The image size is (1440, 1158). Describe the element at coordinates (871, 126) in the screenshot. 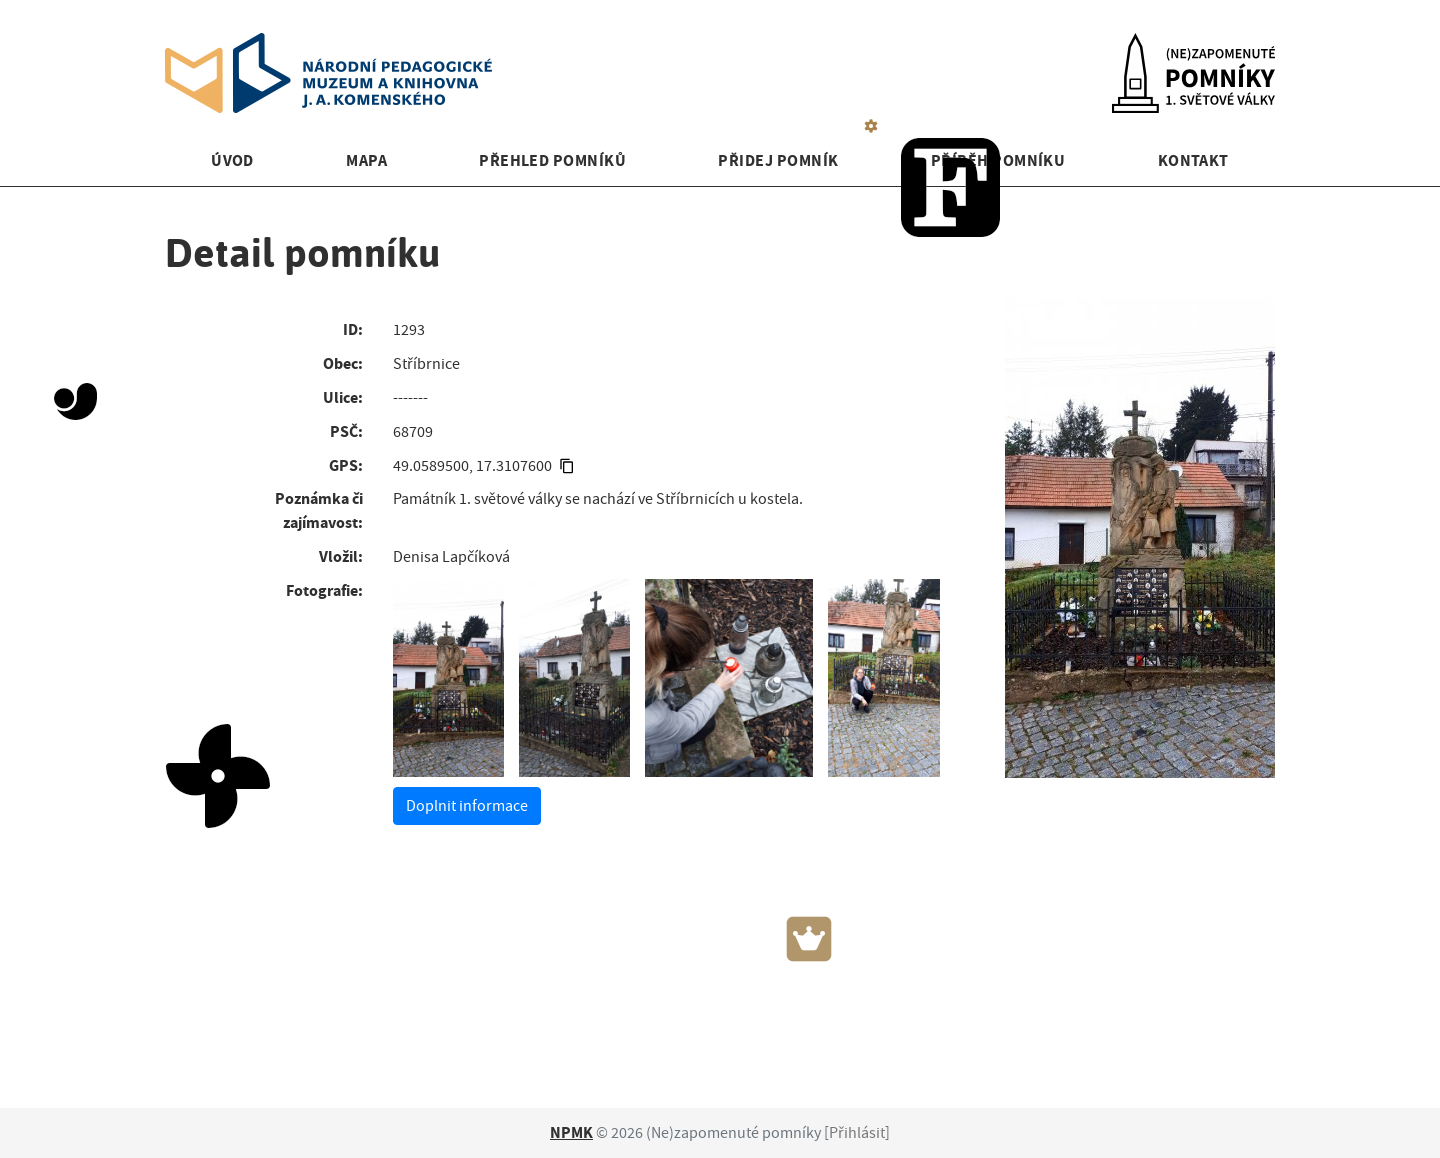

I see `access settings or preferences` at that location.